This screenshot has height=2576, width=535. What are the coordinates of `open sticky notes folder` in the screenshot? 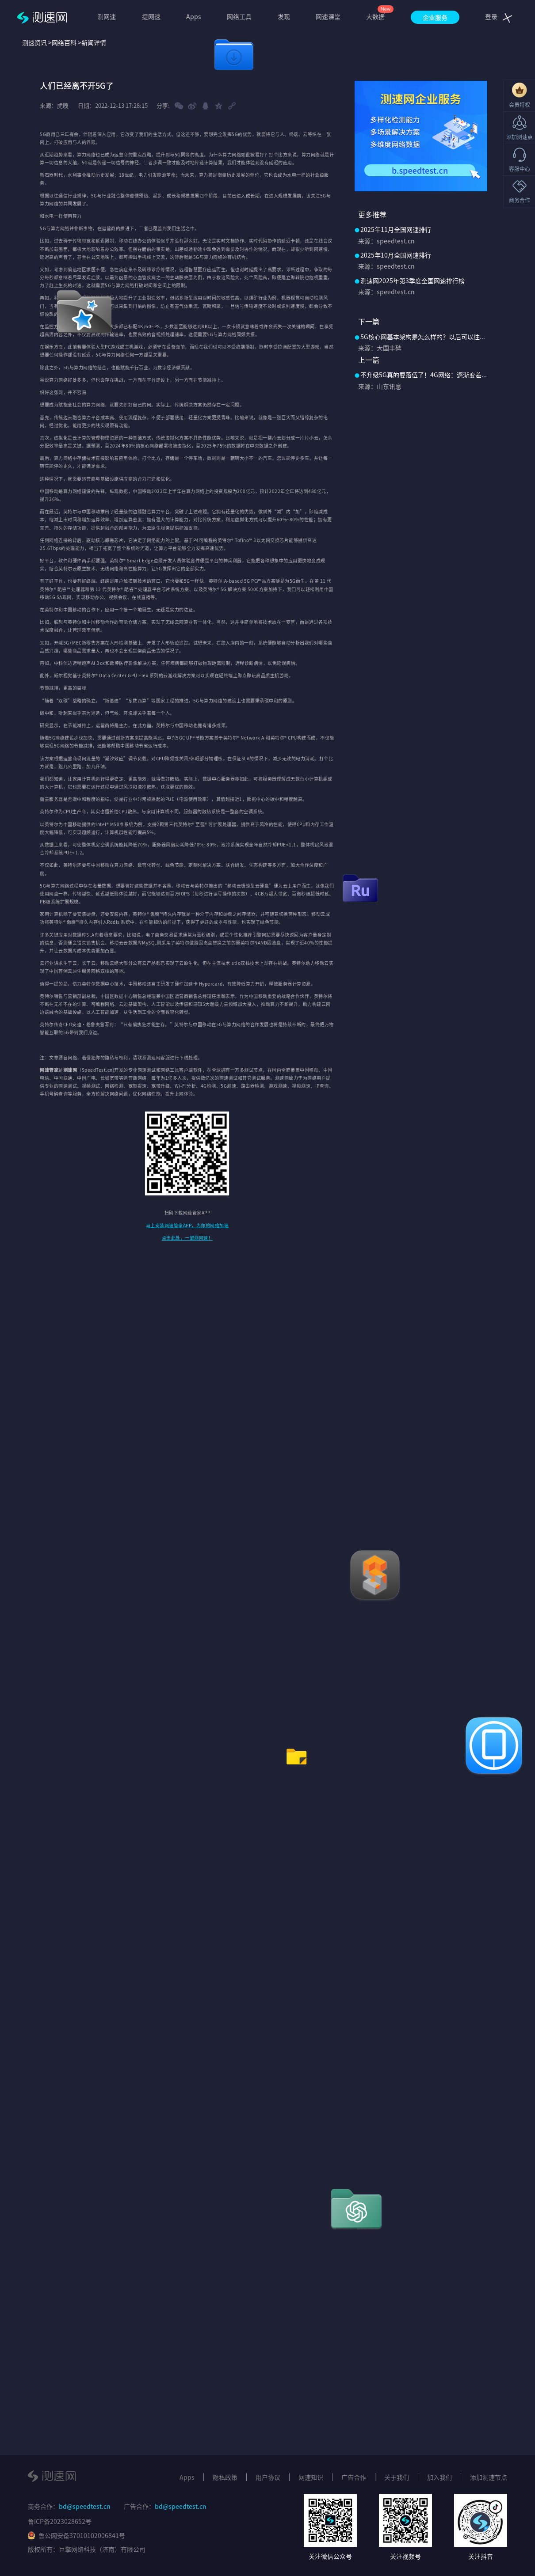 It's located at (296, 1757).